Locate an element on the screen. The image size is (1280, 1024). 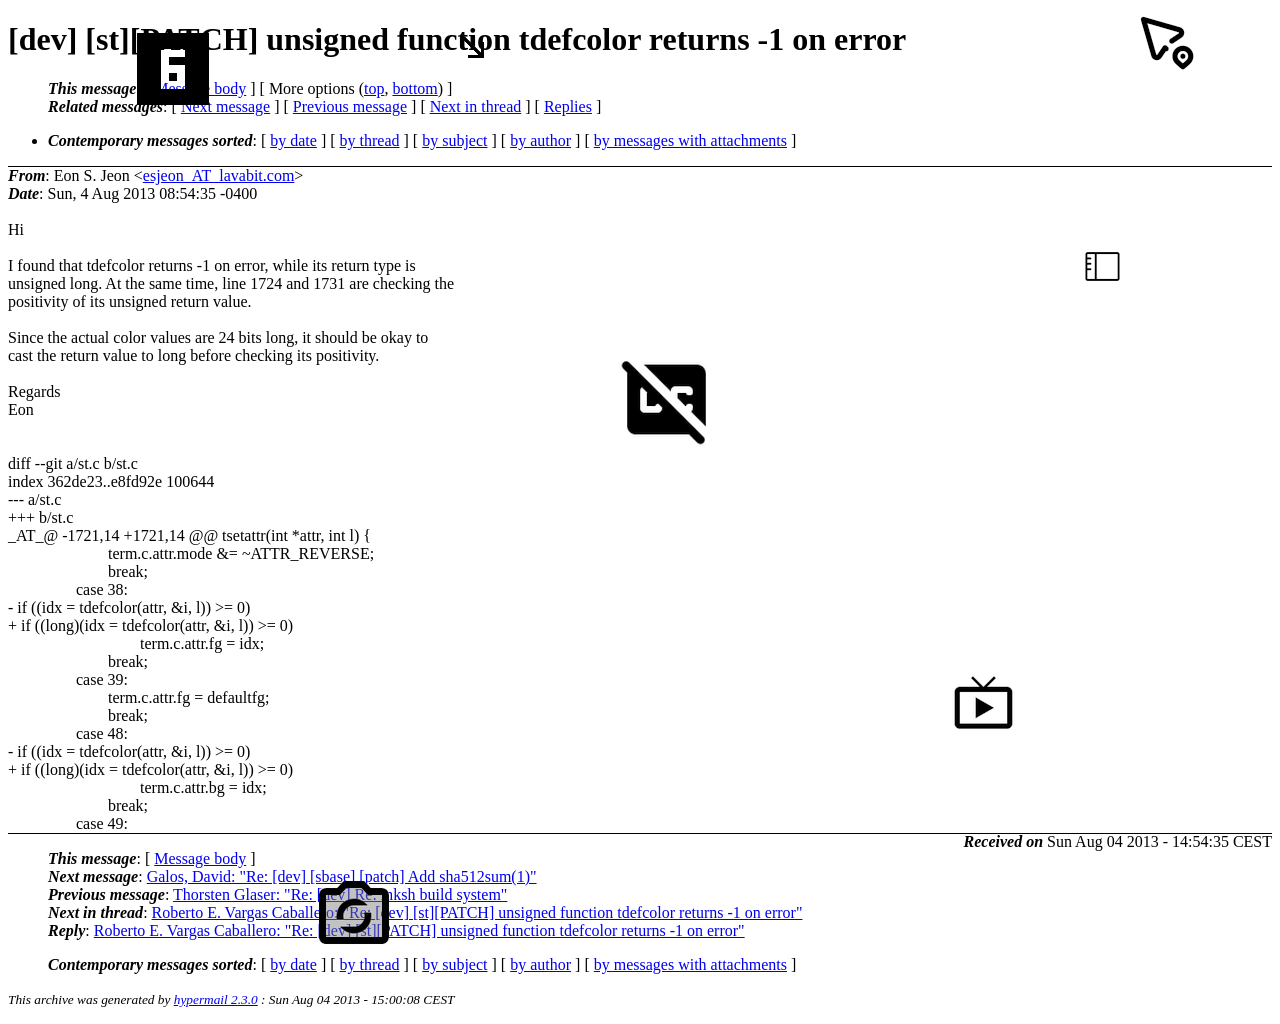
access party mode camera effects is located at coordinates (354, 916).